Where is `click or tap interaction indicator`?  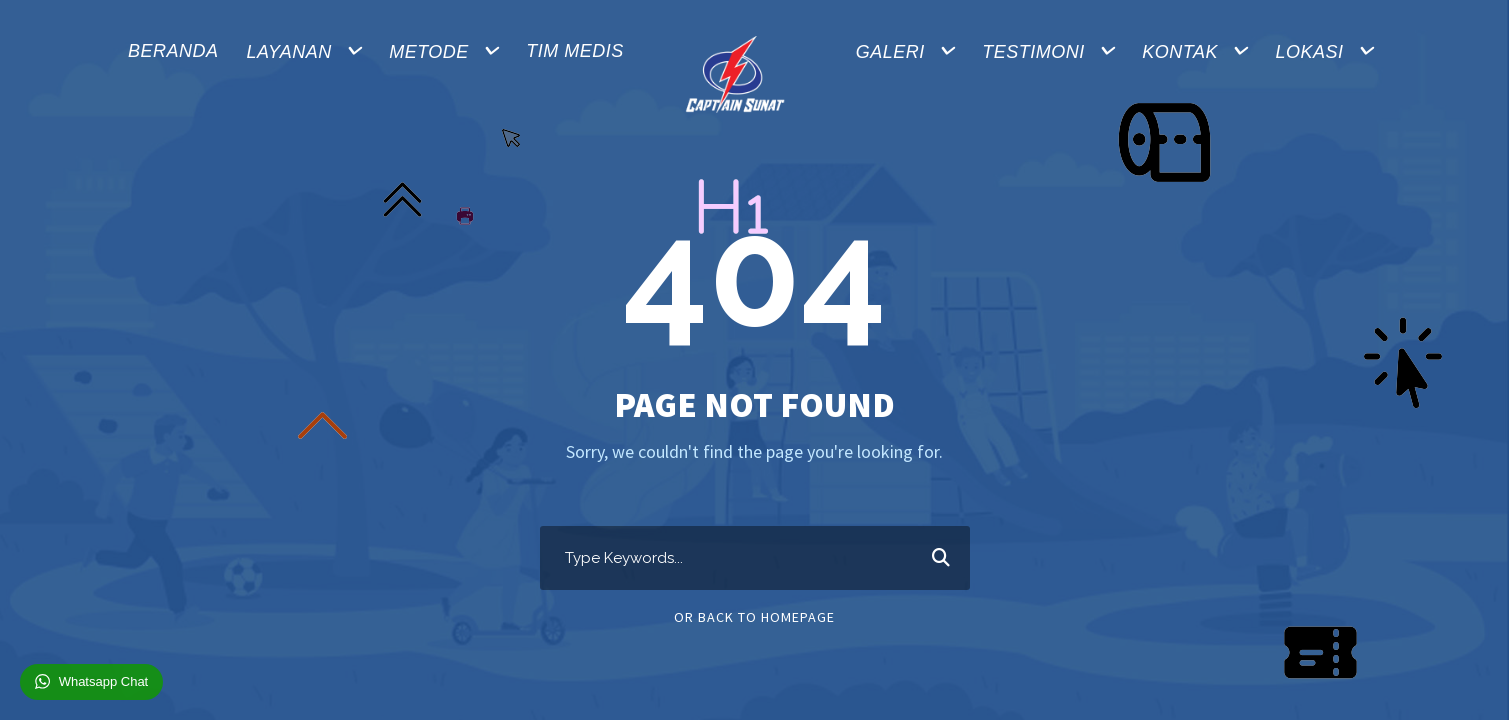 click or tap interaction indicator is located at coordinates (1403, 363).